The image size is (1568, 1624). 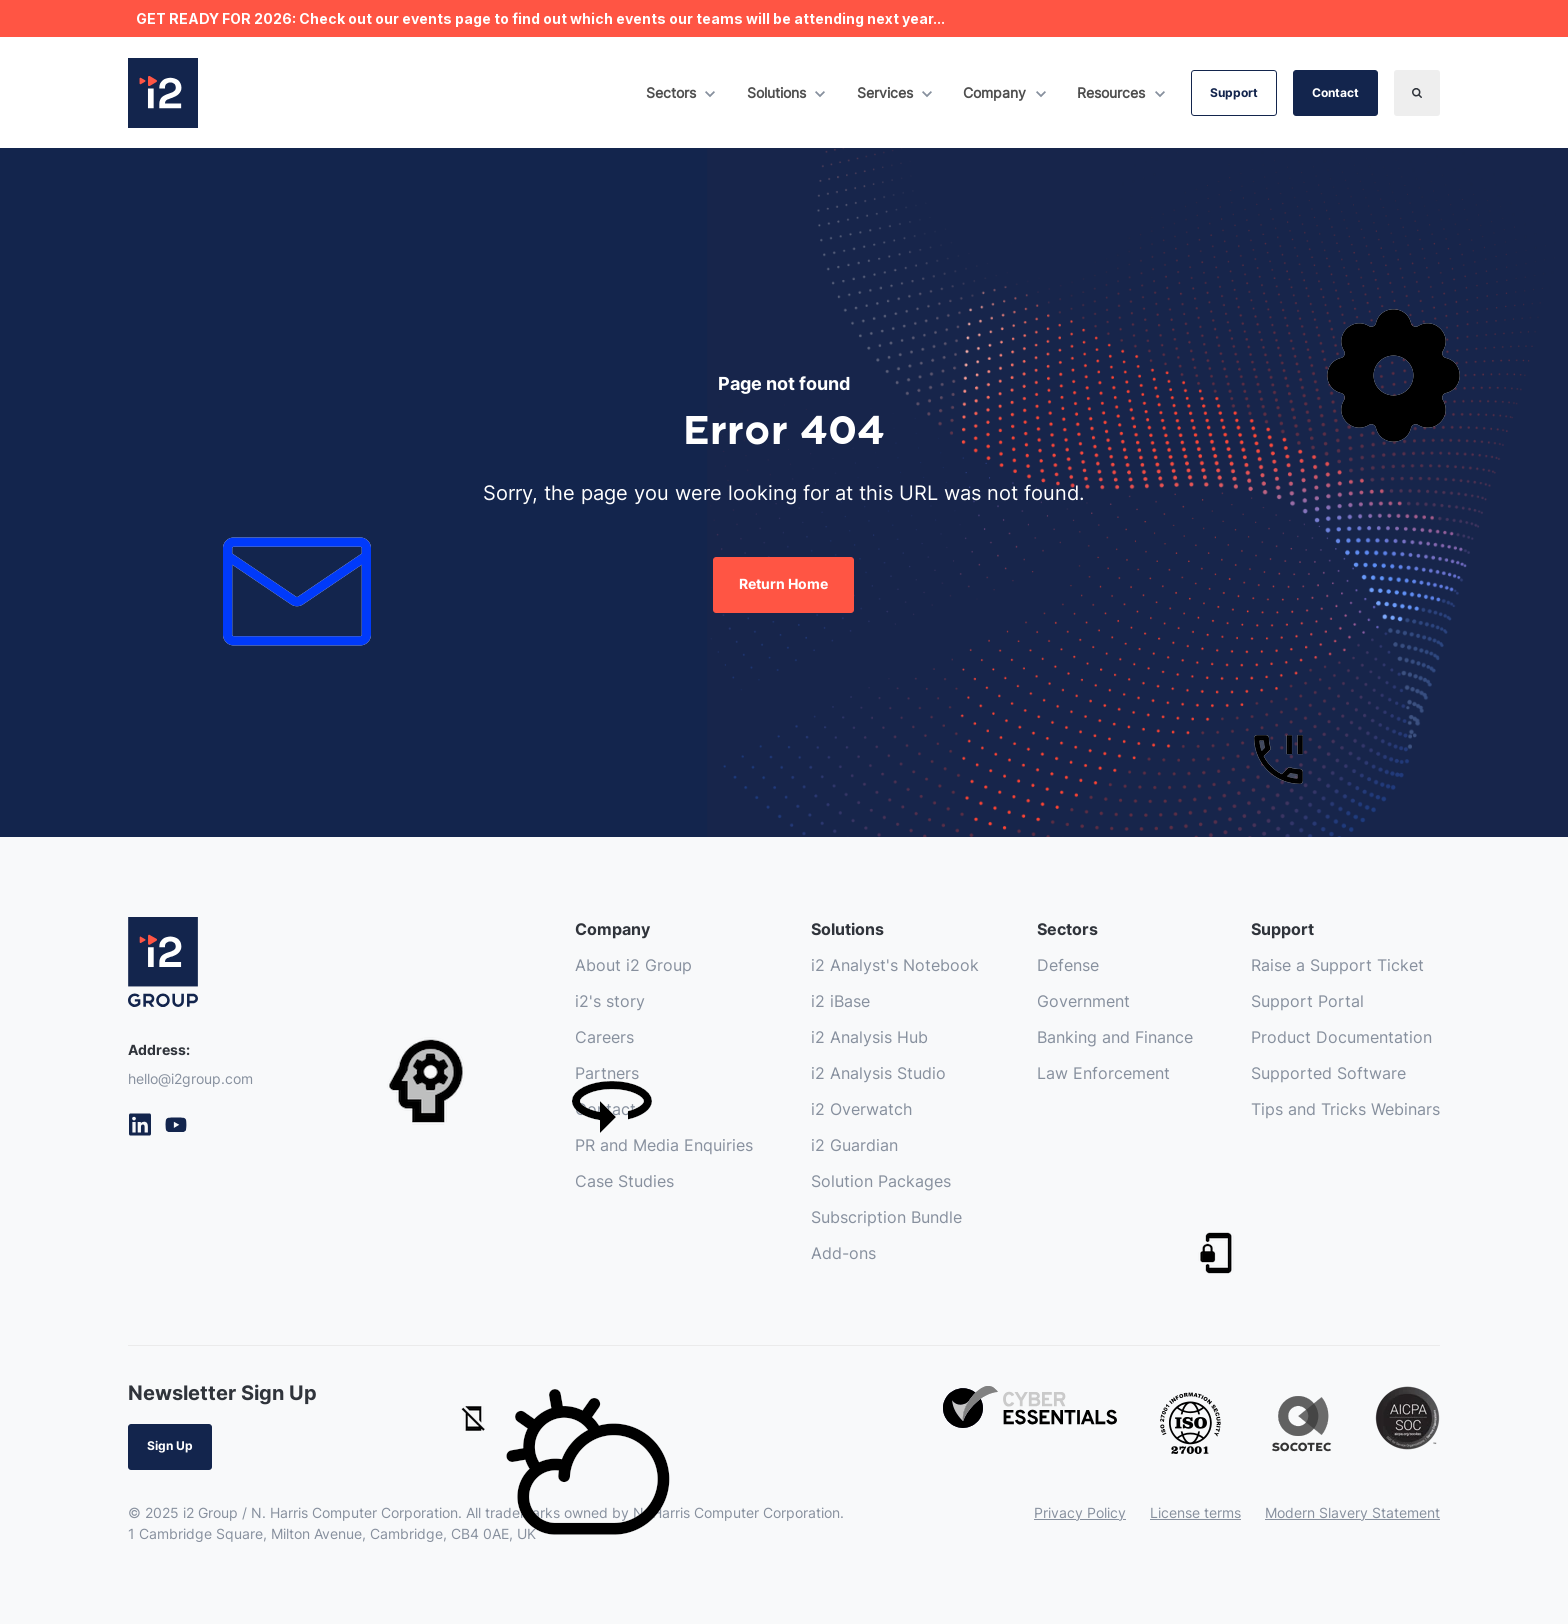 What do you see at coordinates (587, 1464) in the screenshot?
I see `view current weather conditions` at bounding box center [587, 1464].